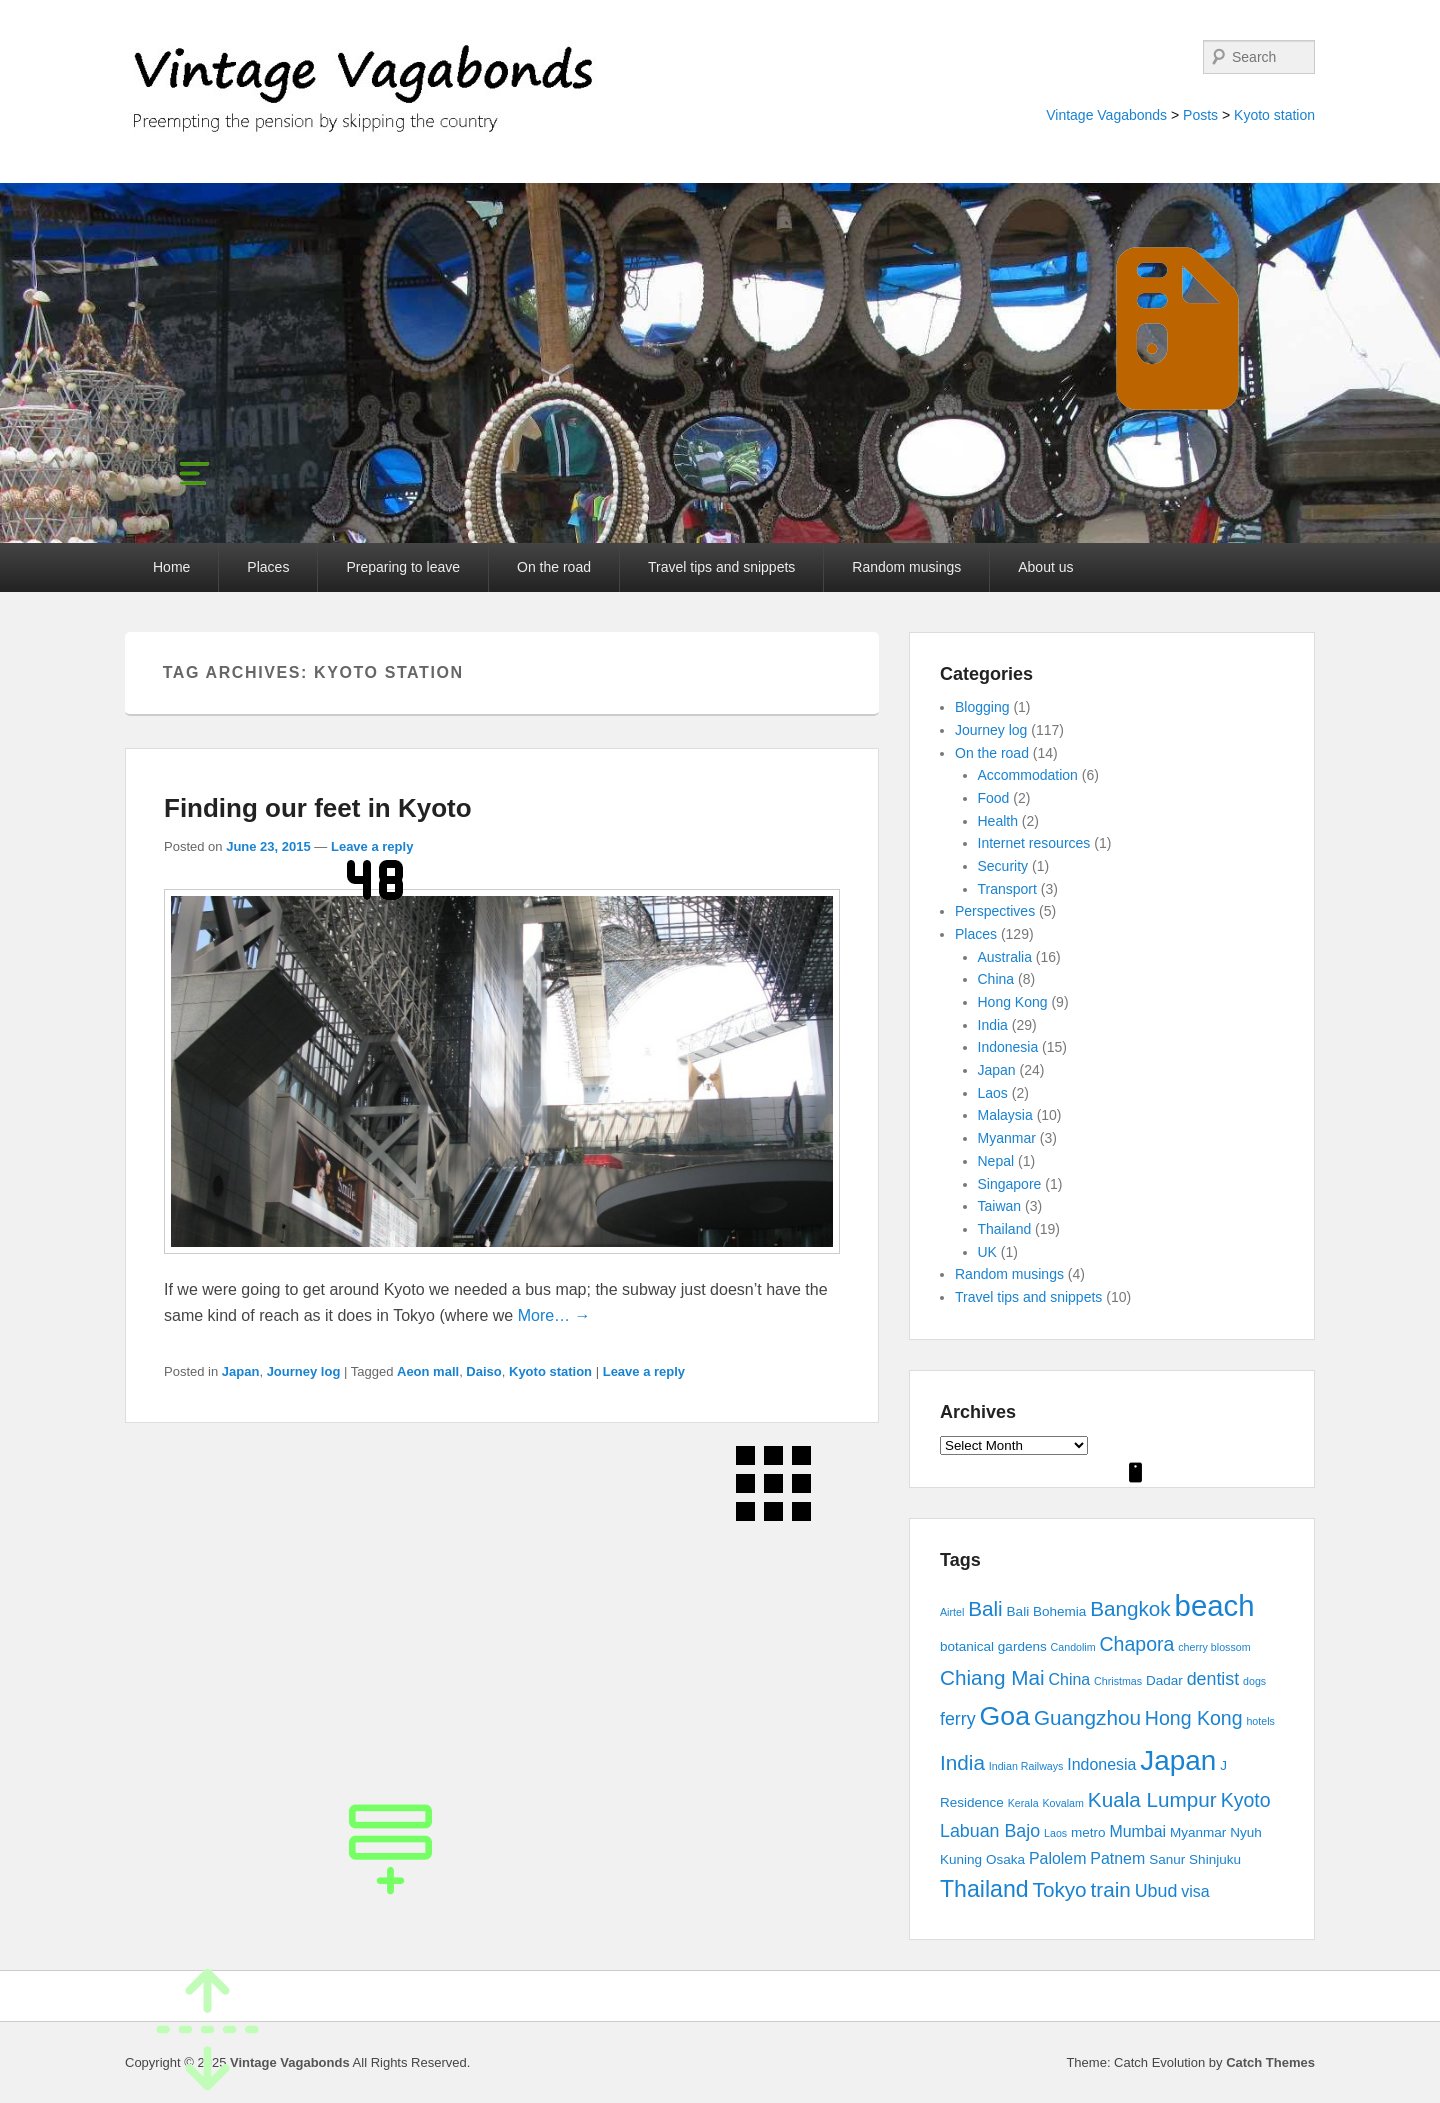 The height and width of the screenshot is (2103, 1440). I want to click on open the app drawer or launcher, so click(773, 1483).